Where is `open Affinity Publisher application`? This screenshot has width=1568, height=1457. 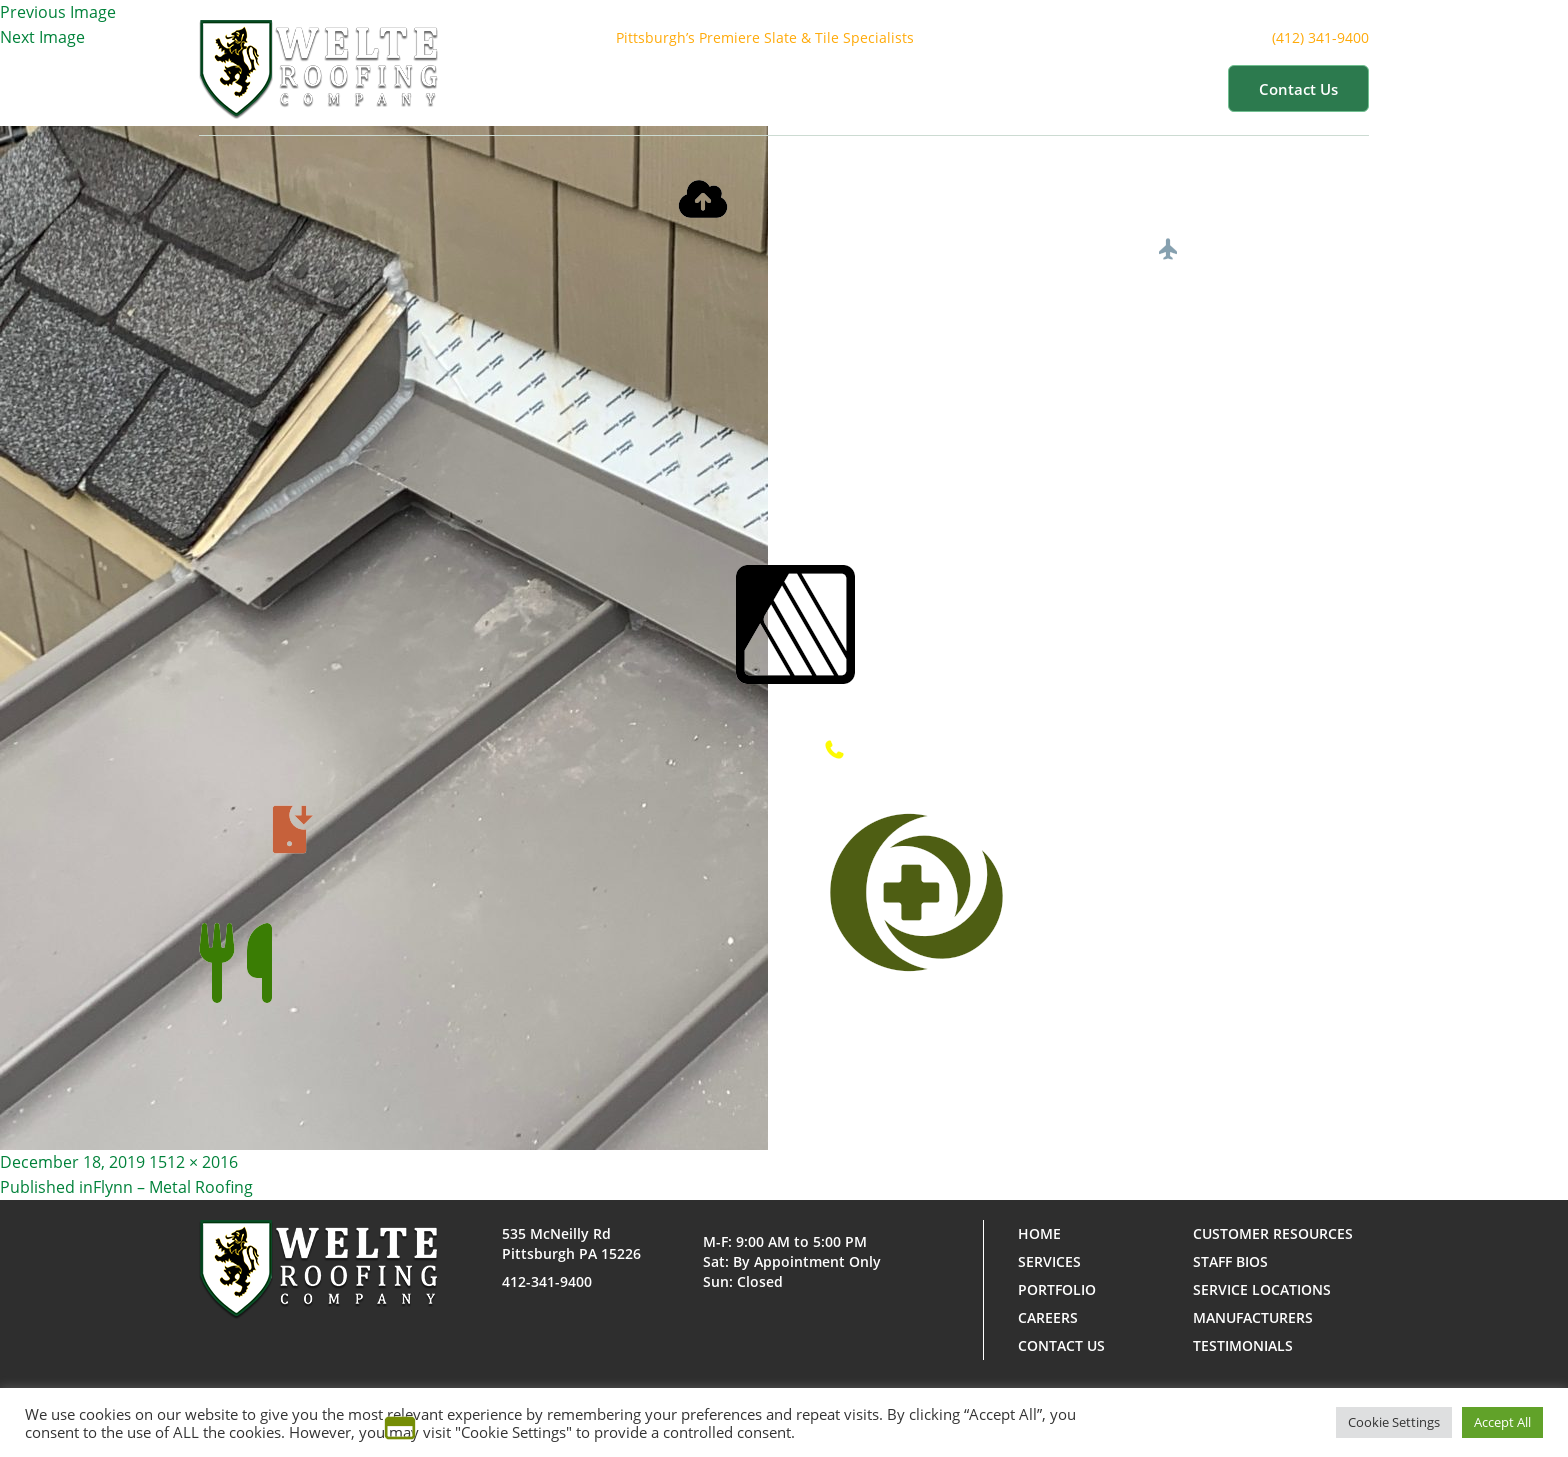
open Affinity Publisher application is located at coordinates (795, 624).